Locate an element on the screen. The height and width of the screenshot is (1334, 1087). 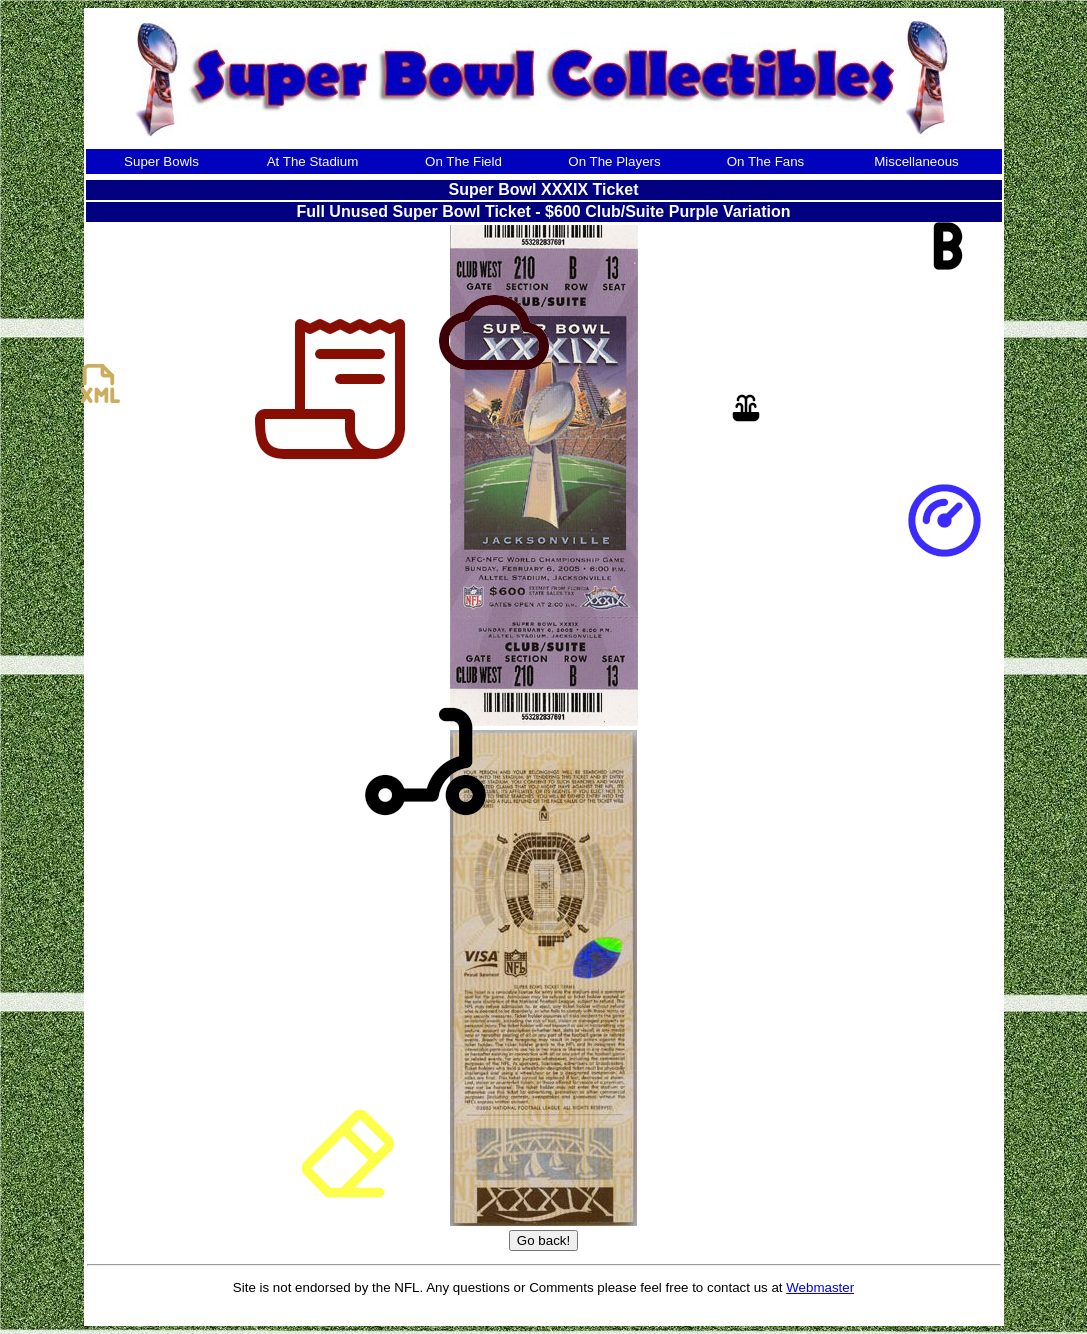
select scooter as transportation mode is located at coordinates (425, 761).